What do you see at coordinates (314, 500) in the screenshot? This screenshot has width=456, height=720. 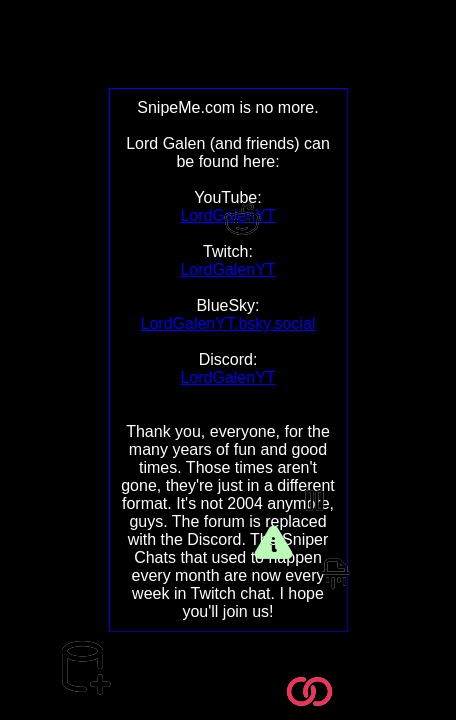 I see `pause media playback` at bounding box center [314, 500].